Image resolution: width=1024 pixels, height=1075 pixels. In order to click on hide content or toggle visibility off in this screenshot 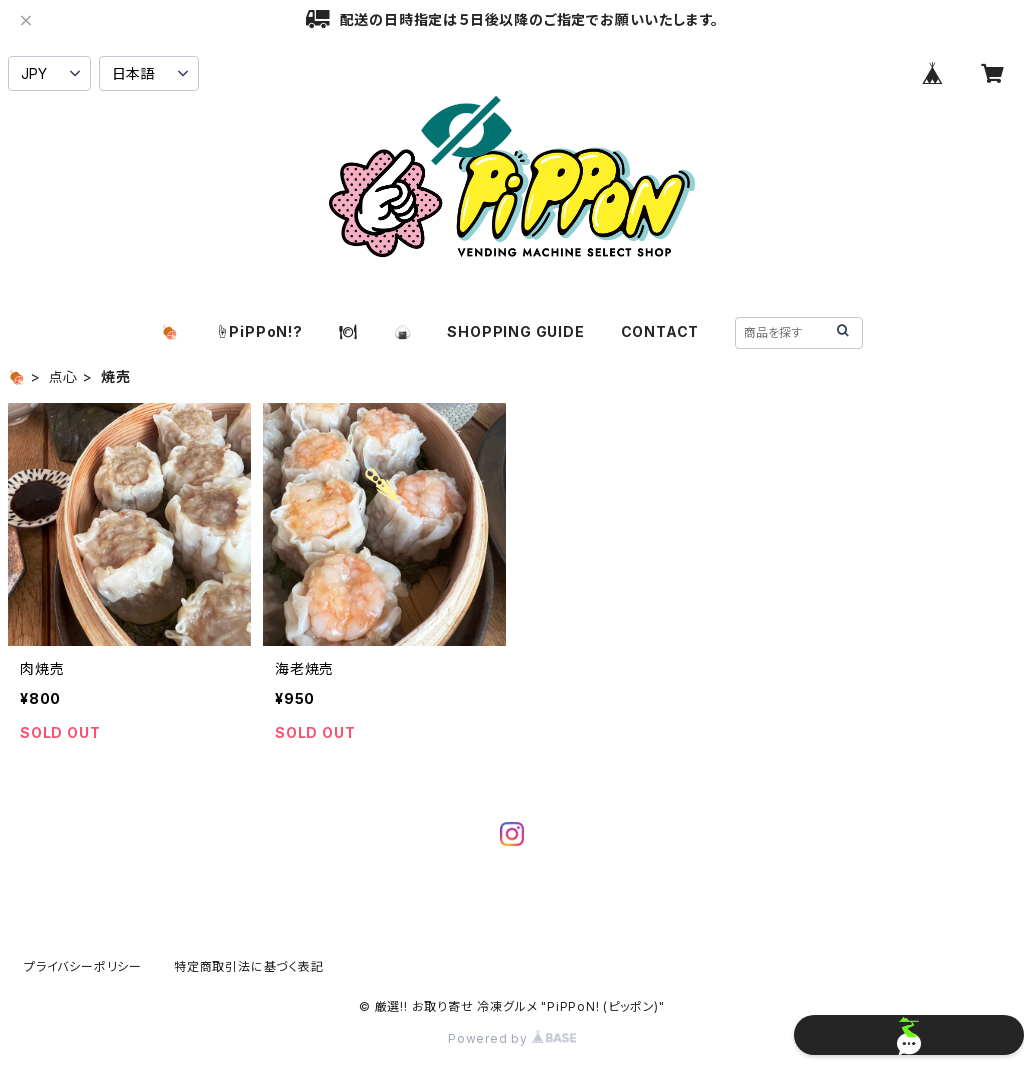, I will do `click(466, 130)`.